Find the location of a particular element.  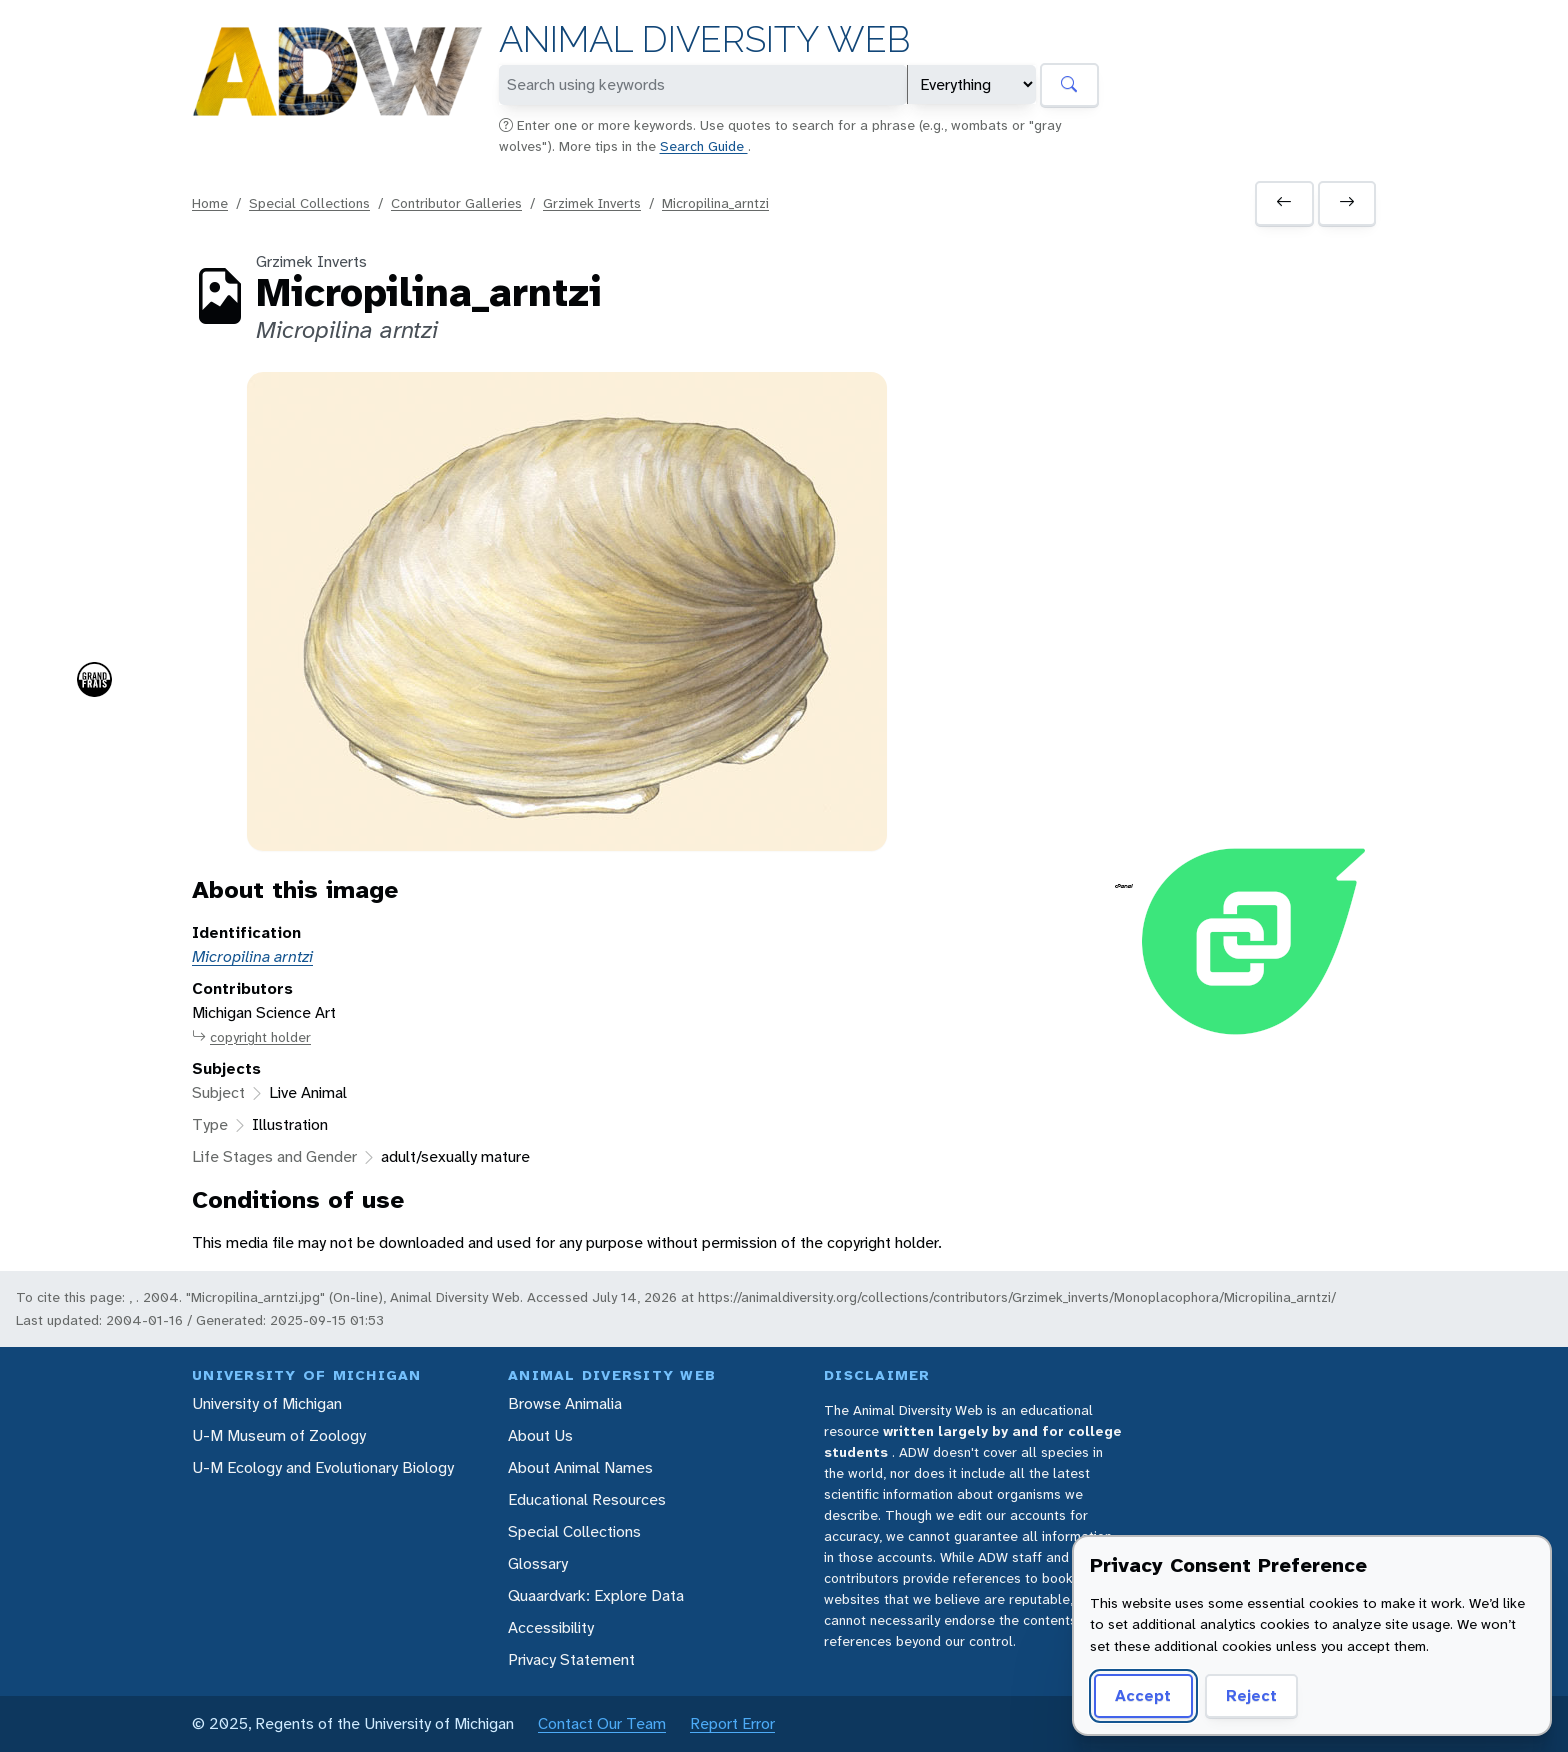

access cPanel web hosting control panel is located at coordinates (1124, 886).